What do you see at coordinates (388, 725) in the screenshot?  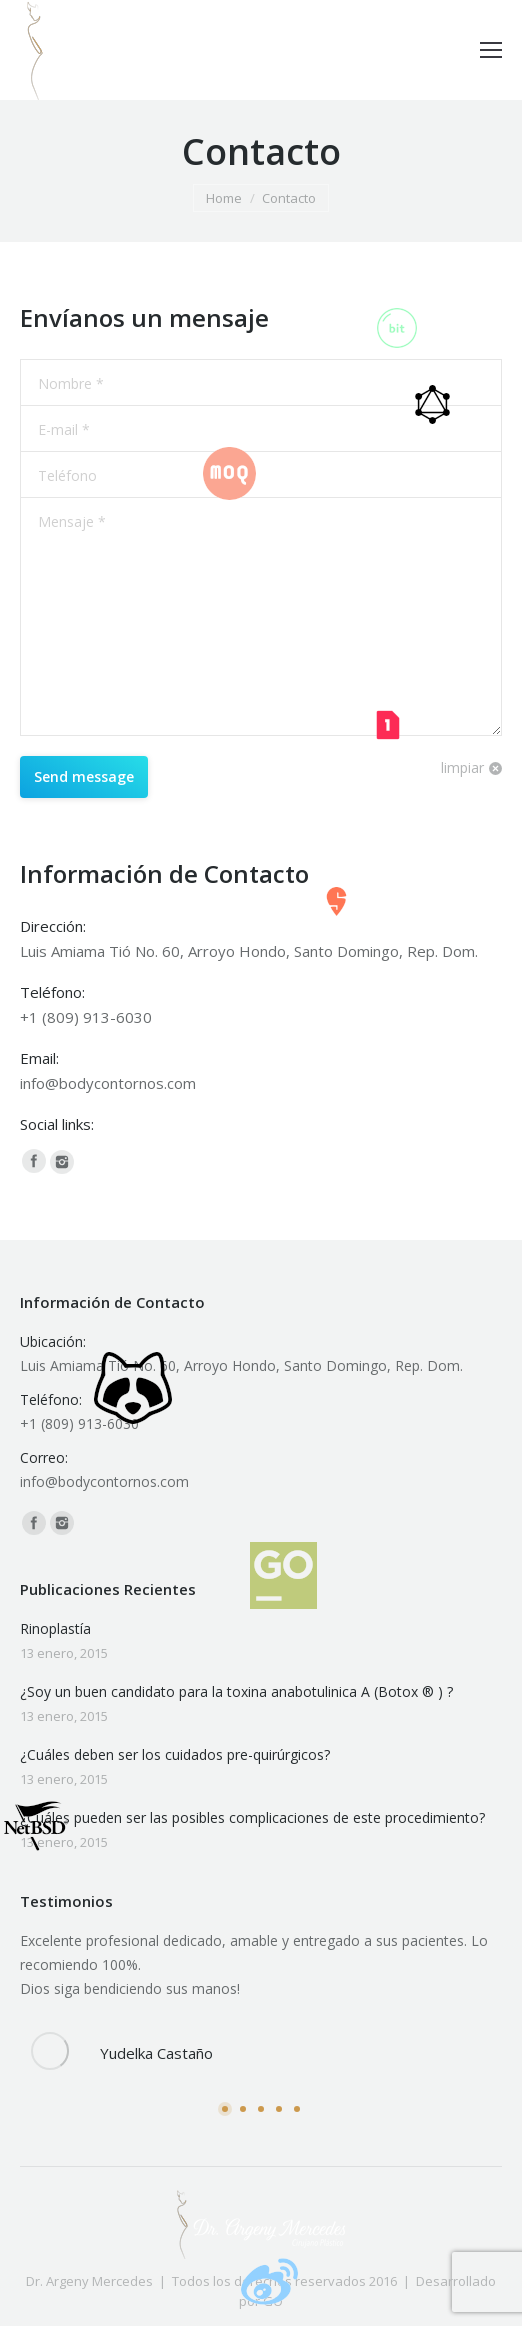 I see `indicates primary SIM card slot (SIM 1)` at bounding box center [388, 725].